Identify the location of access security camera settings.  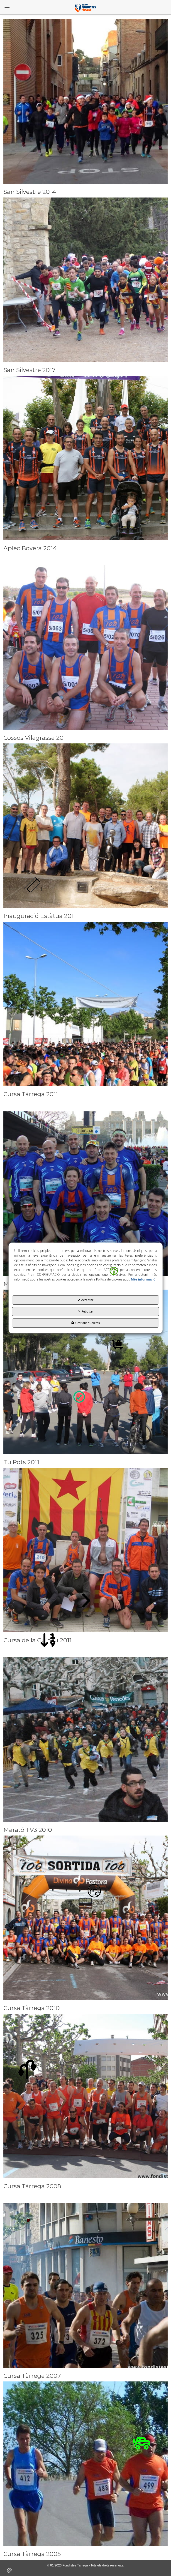
(33, 886).